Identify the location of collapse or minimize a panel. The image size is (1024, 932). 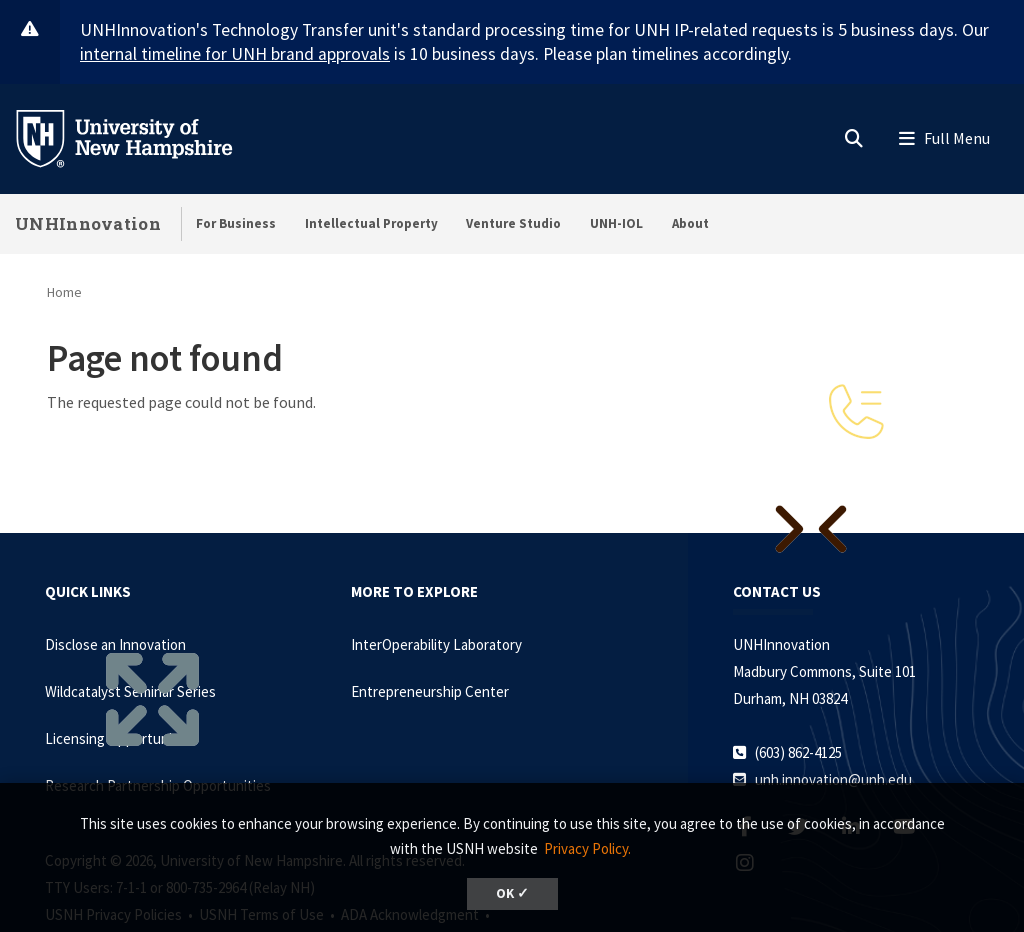
(811, 529).